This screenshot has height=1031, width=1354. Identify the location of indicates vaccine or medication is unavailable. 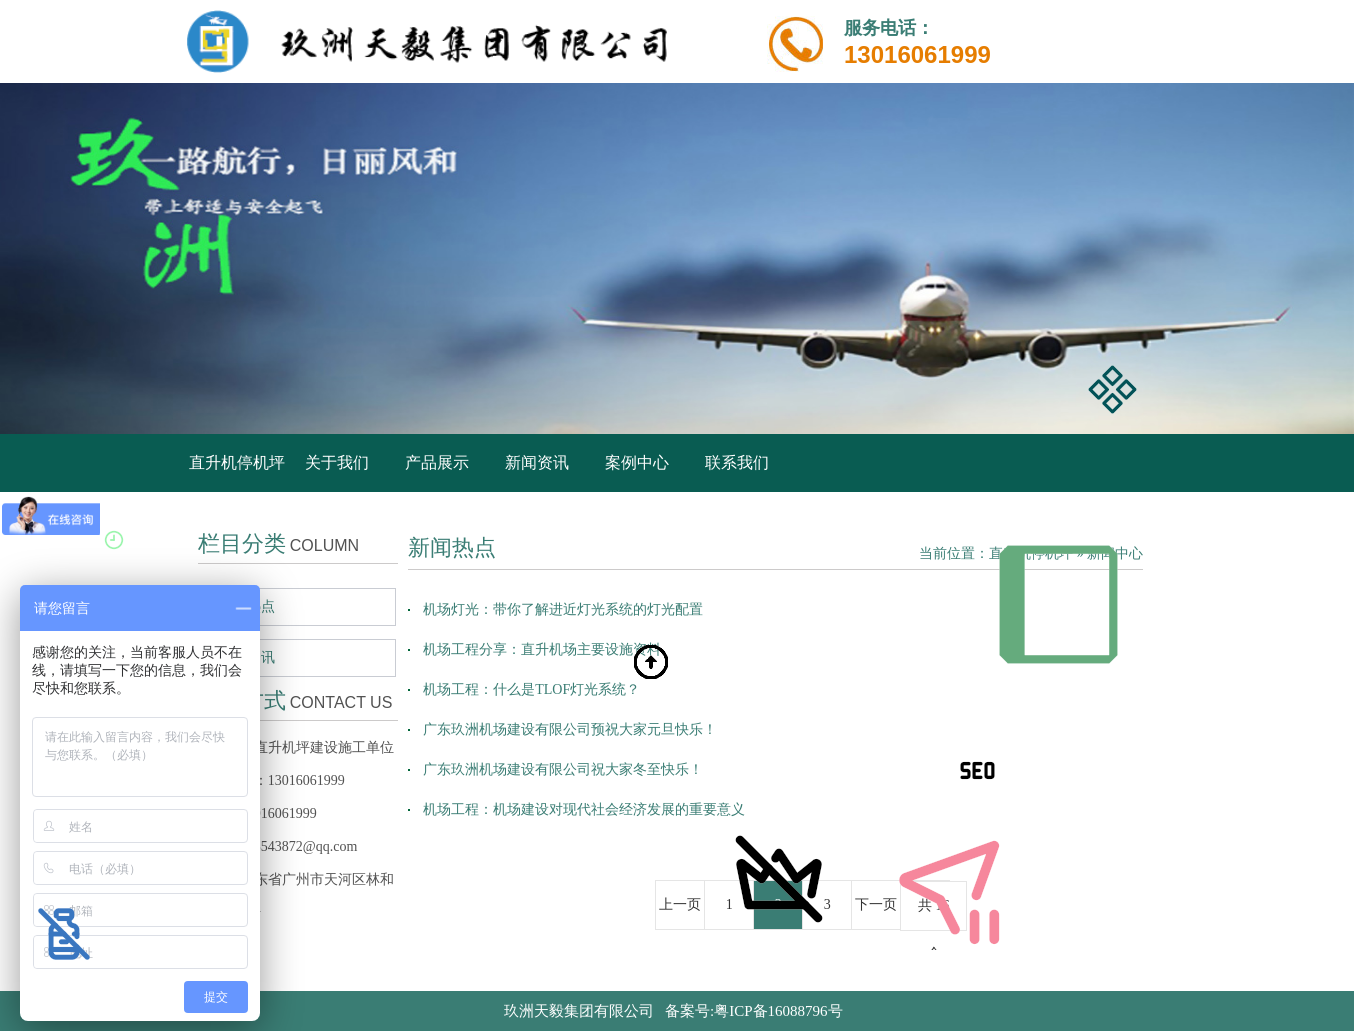
(64, 934).